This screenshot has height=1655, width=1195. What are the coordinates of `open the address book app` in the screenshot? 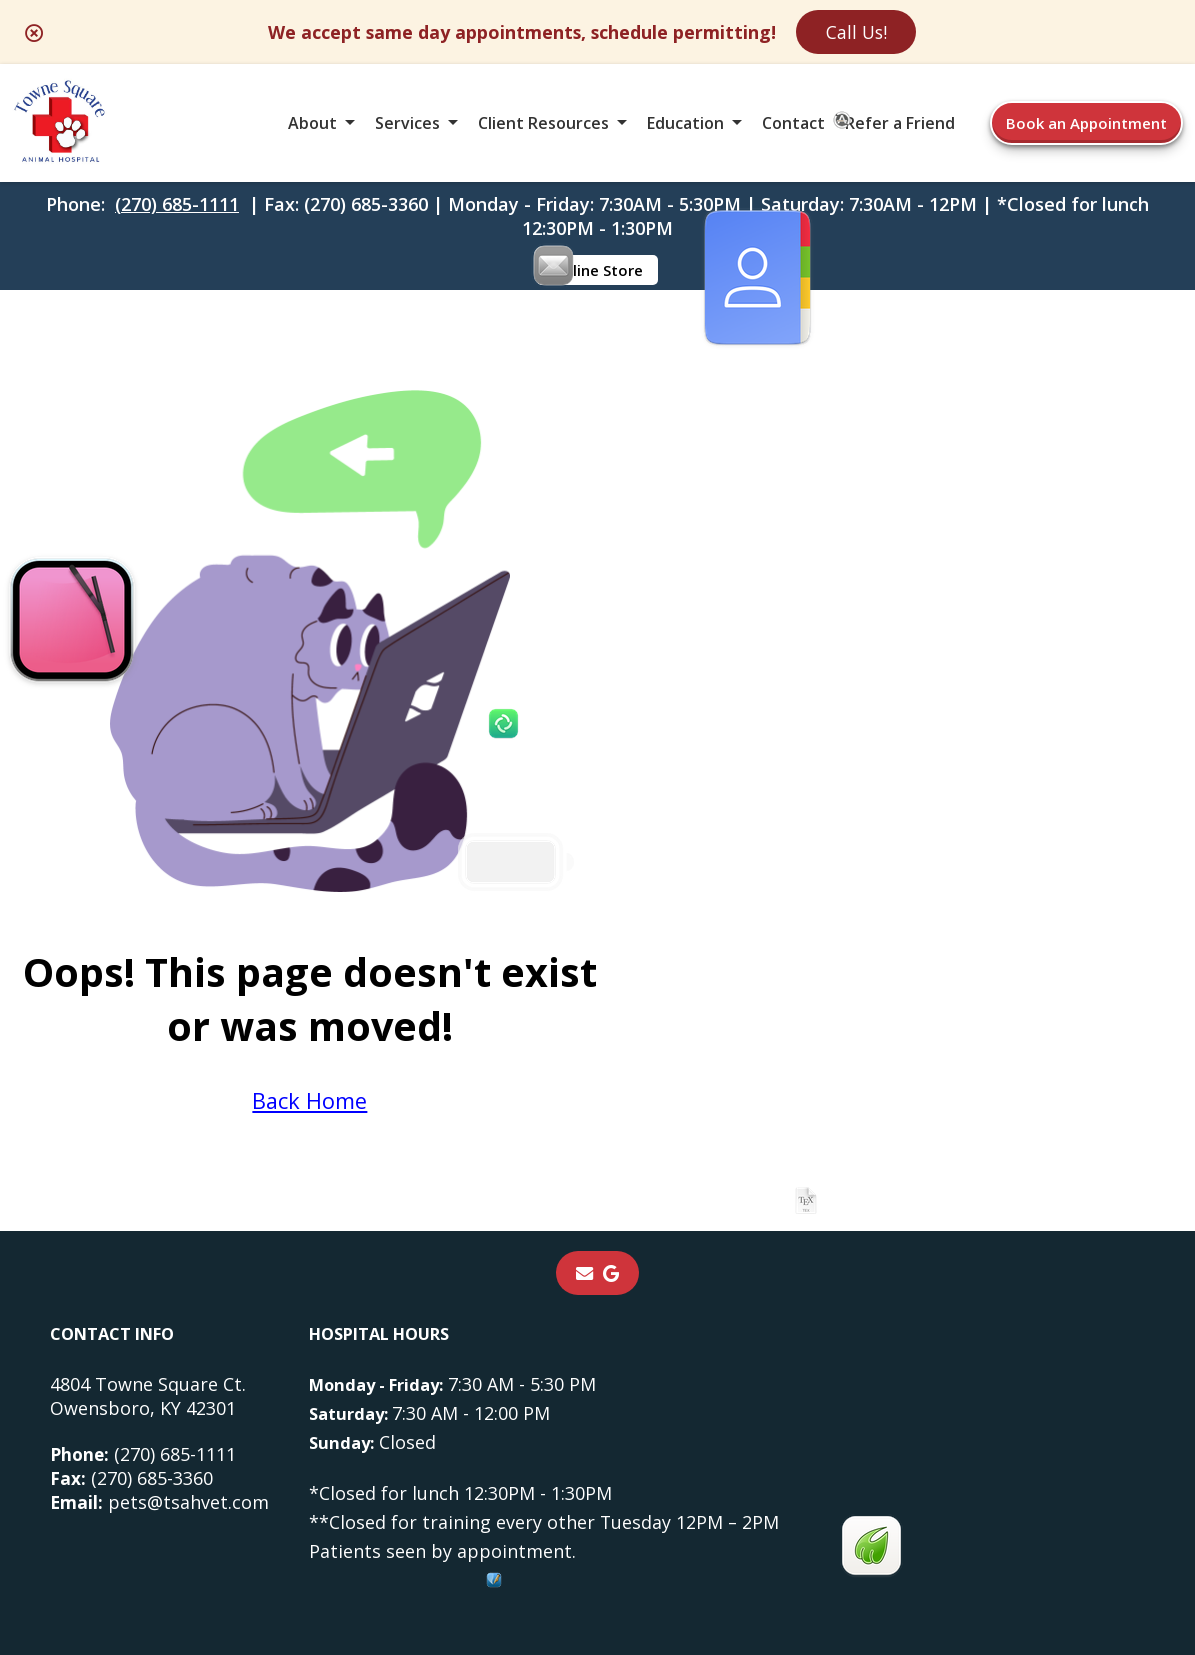 It's located at (757, 277).